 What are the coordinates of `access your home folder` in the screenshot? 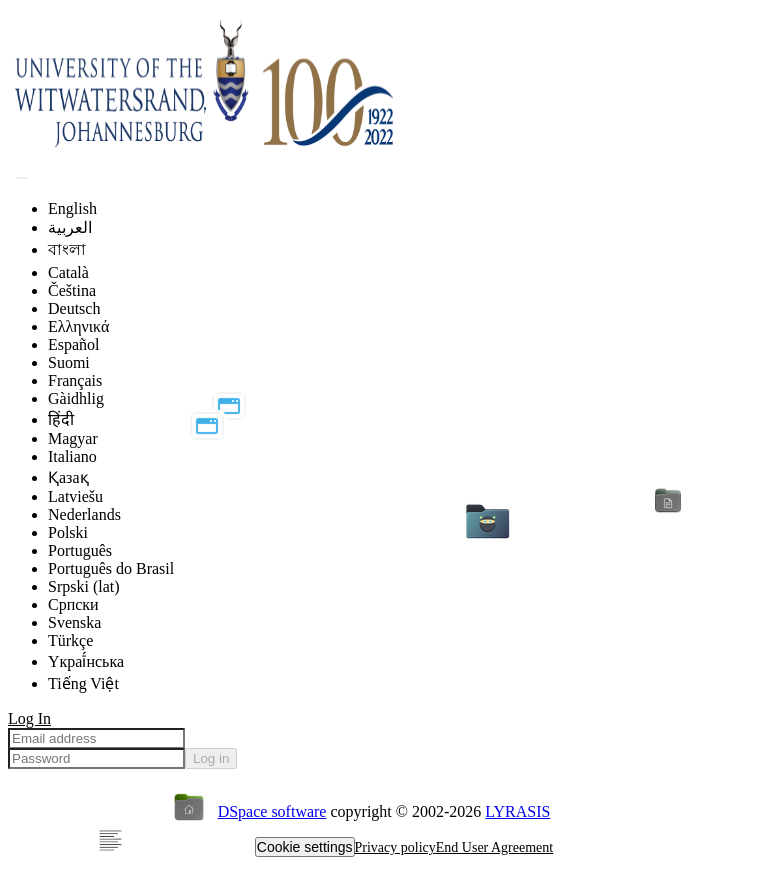 It's located at (189, 807).